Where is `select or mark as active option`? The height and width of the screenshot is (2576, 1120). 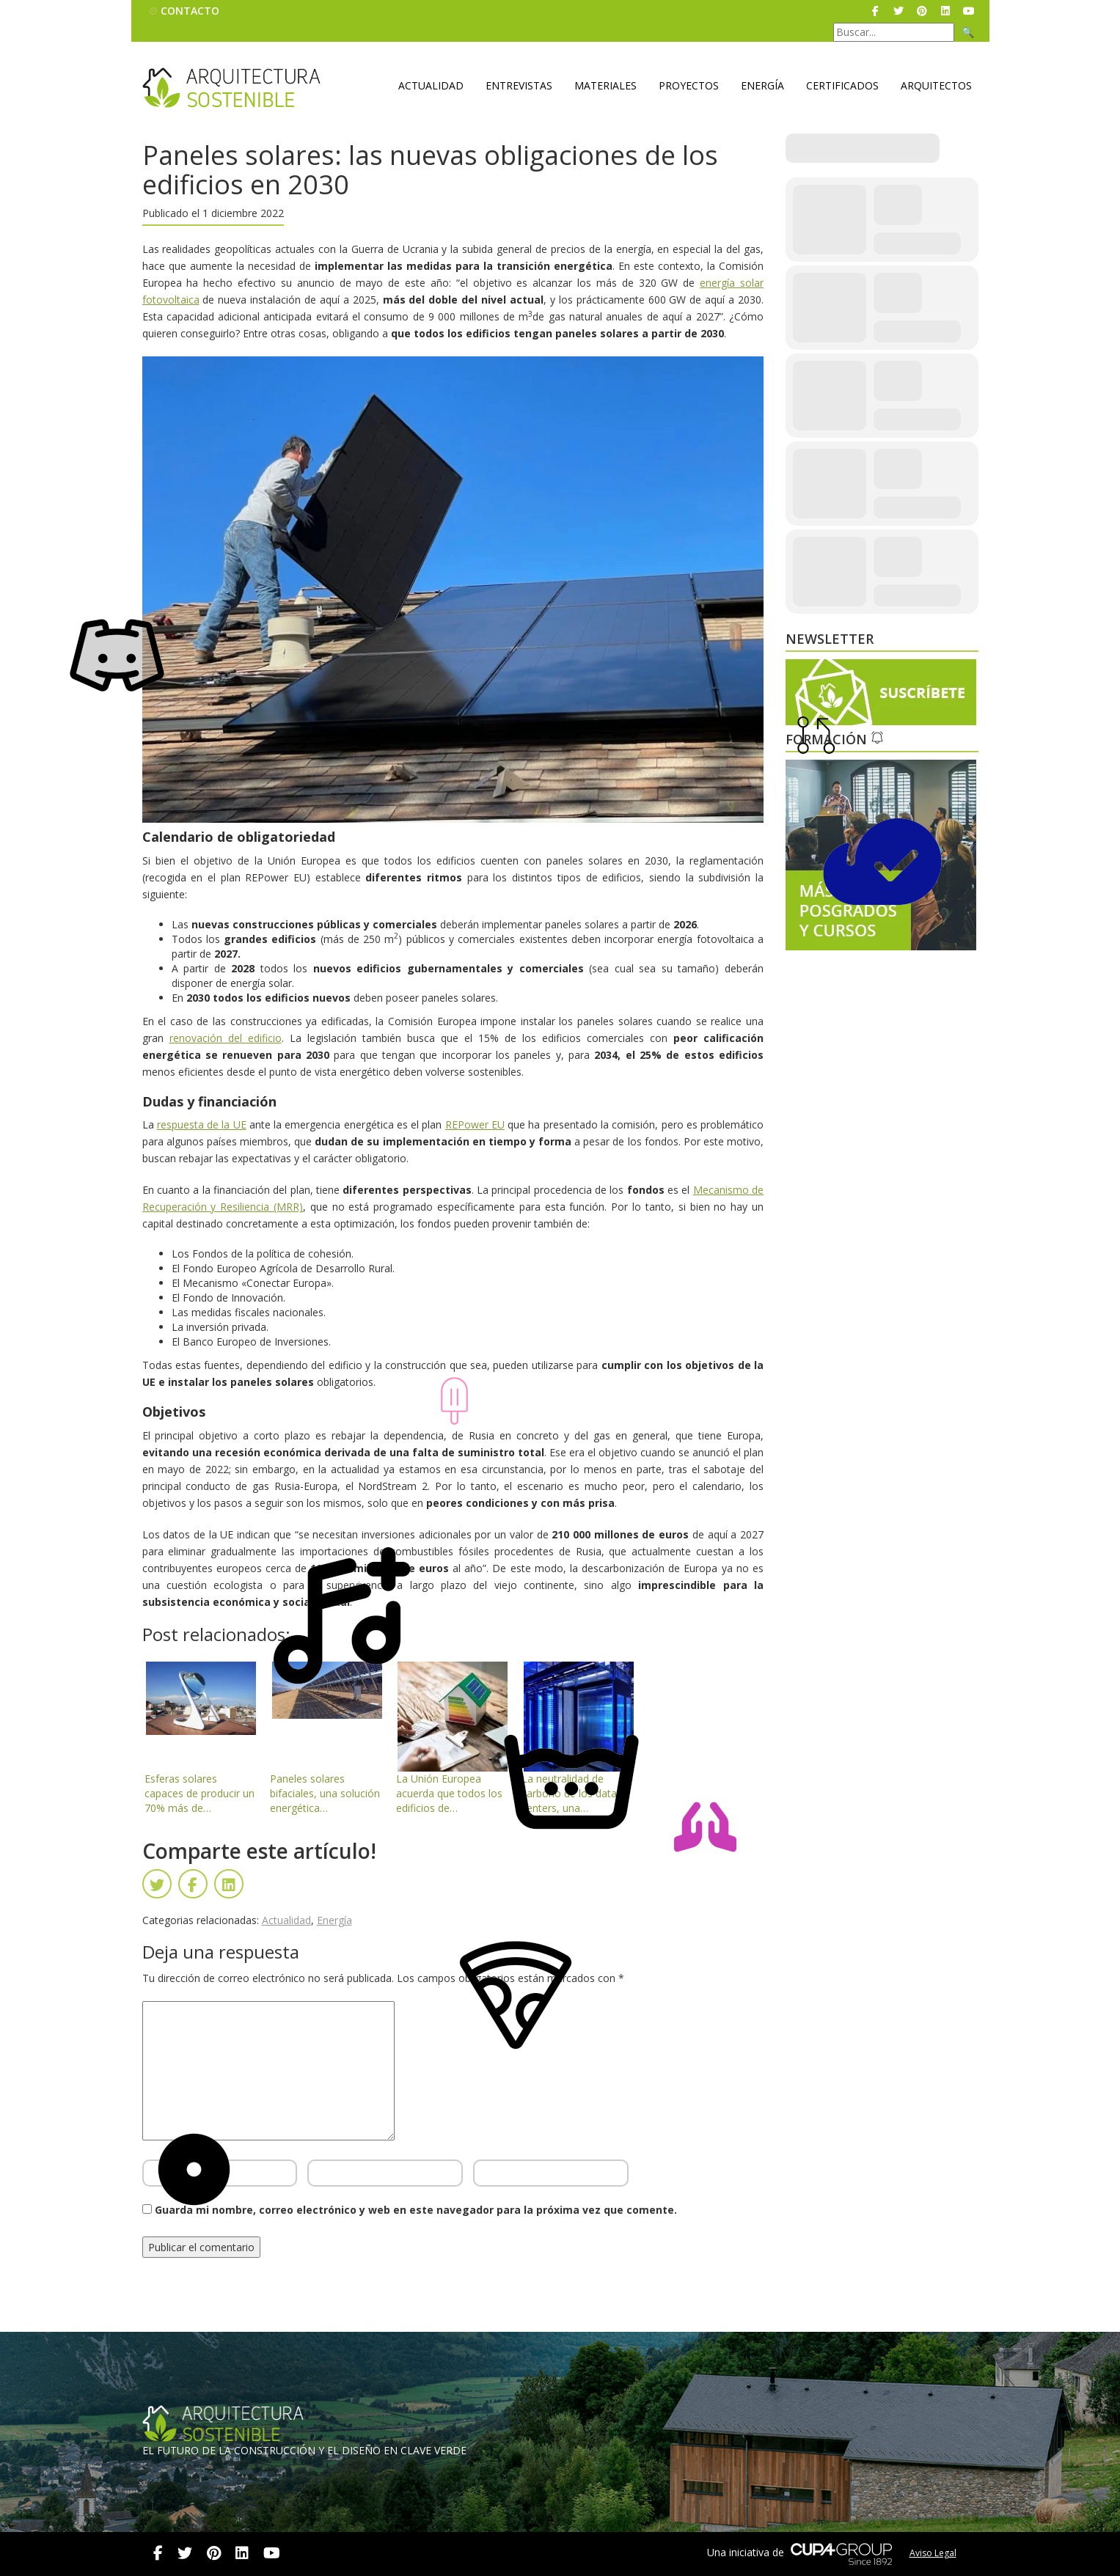
select or mark as active option is located at coordinates (194, 2169).